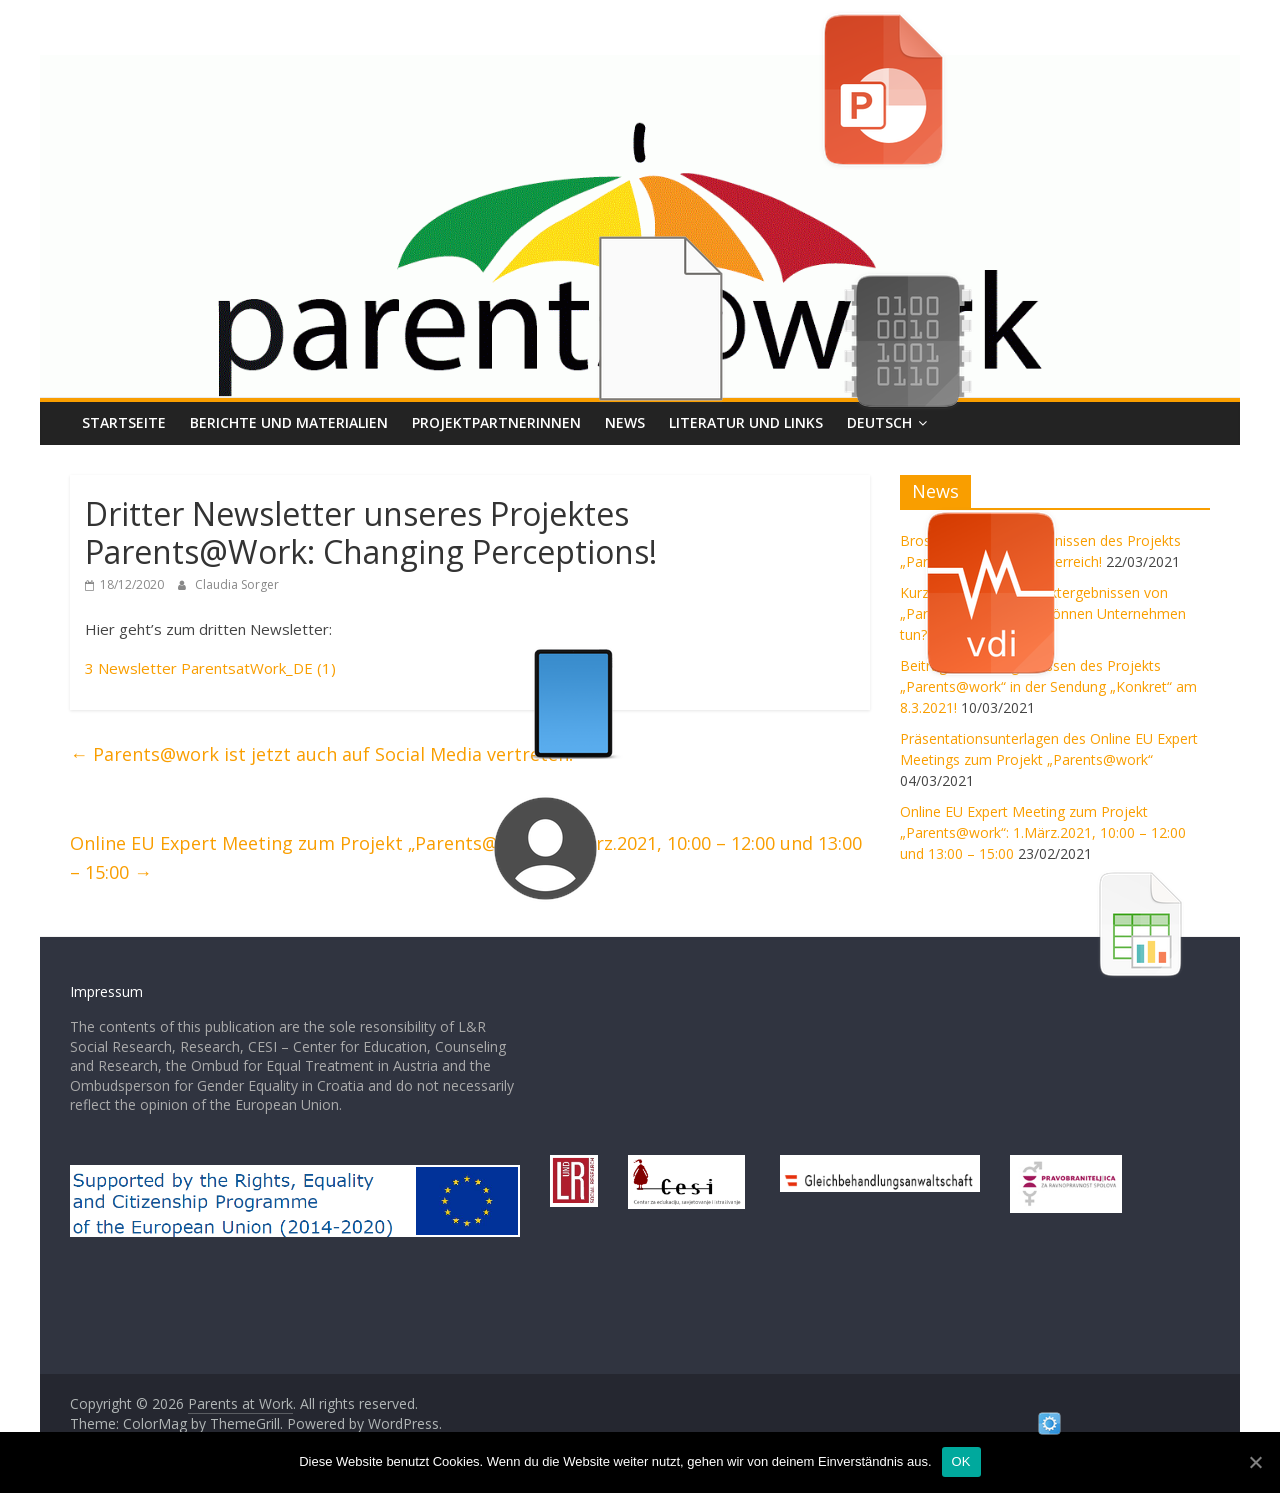 The width and height of the screenshot is (1280, 1493). Describe the element at coordinates (1140, 924) in the screenshot. I see `open a spreadsheet file` at that location.